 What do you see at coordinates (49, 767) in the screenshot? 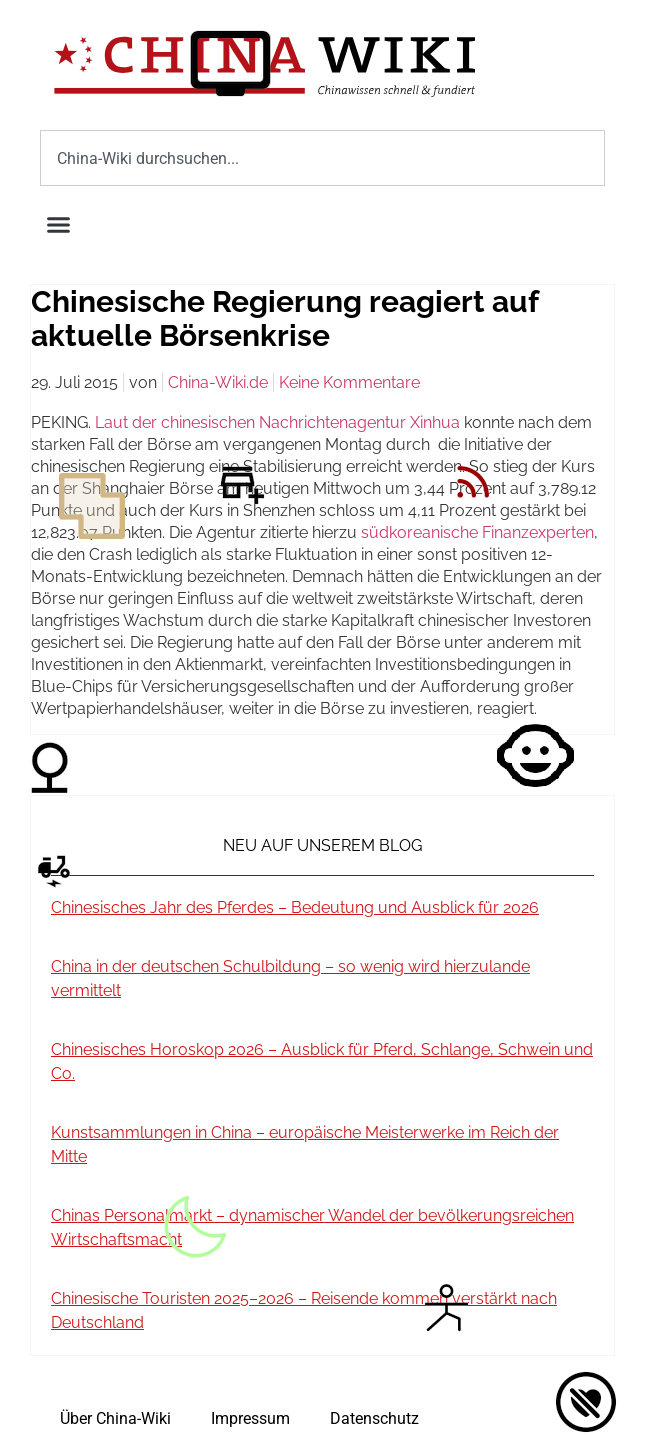
I see `view nature or outdoor-related content` at bounding box center [49, 767].